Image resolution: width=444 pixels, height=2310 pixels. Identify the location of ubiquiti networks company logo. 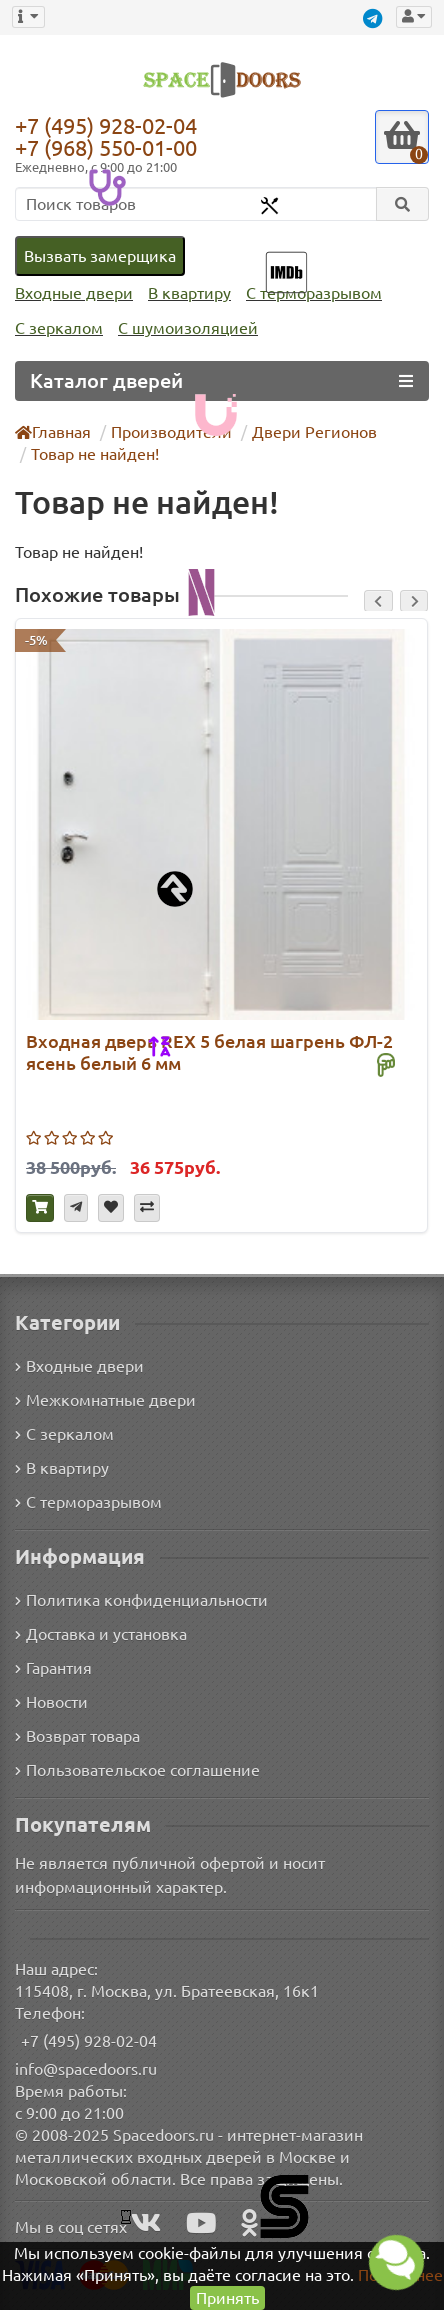
(216, 415).